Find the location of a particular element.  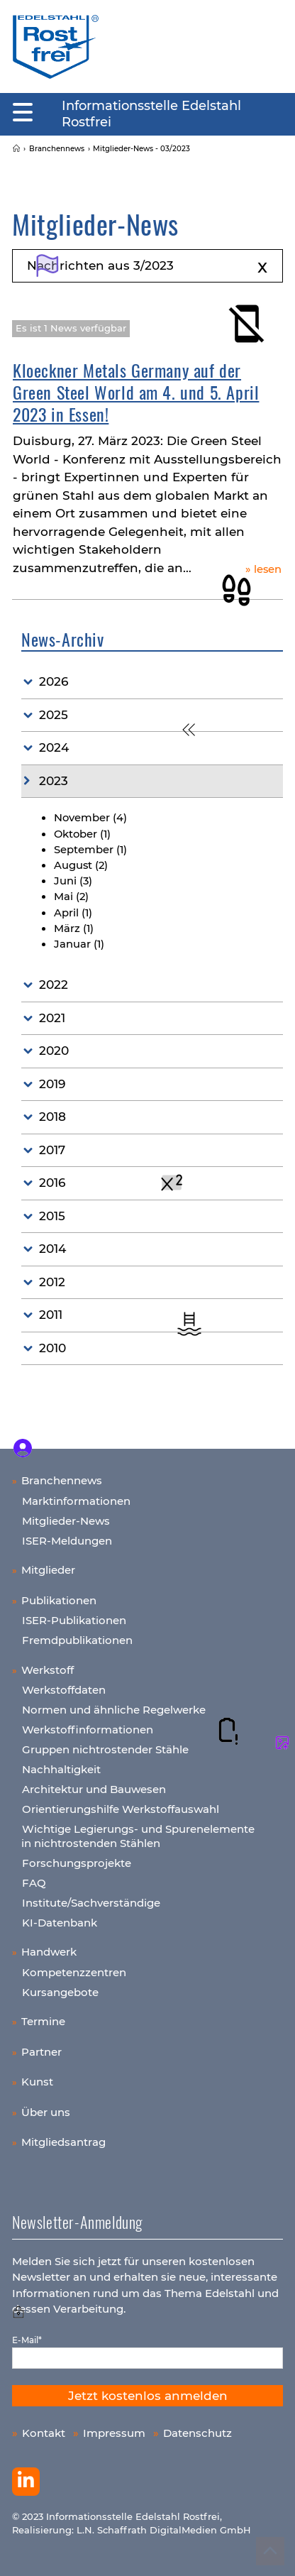

go back to the beginning is located at coordinates (189, 730).